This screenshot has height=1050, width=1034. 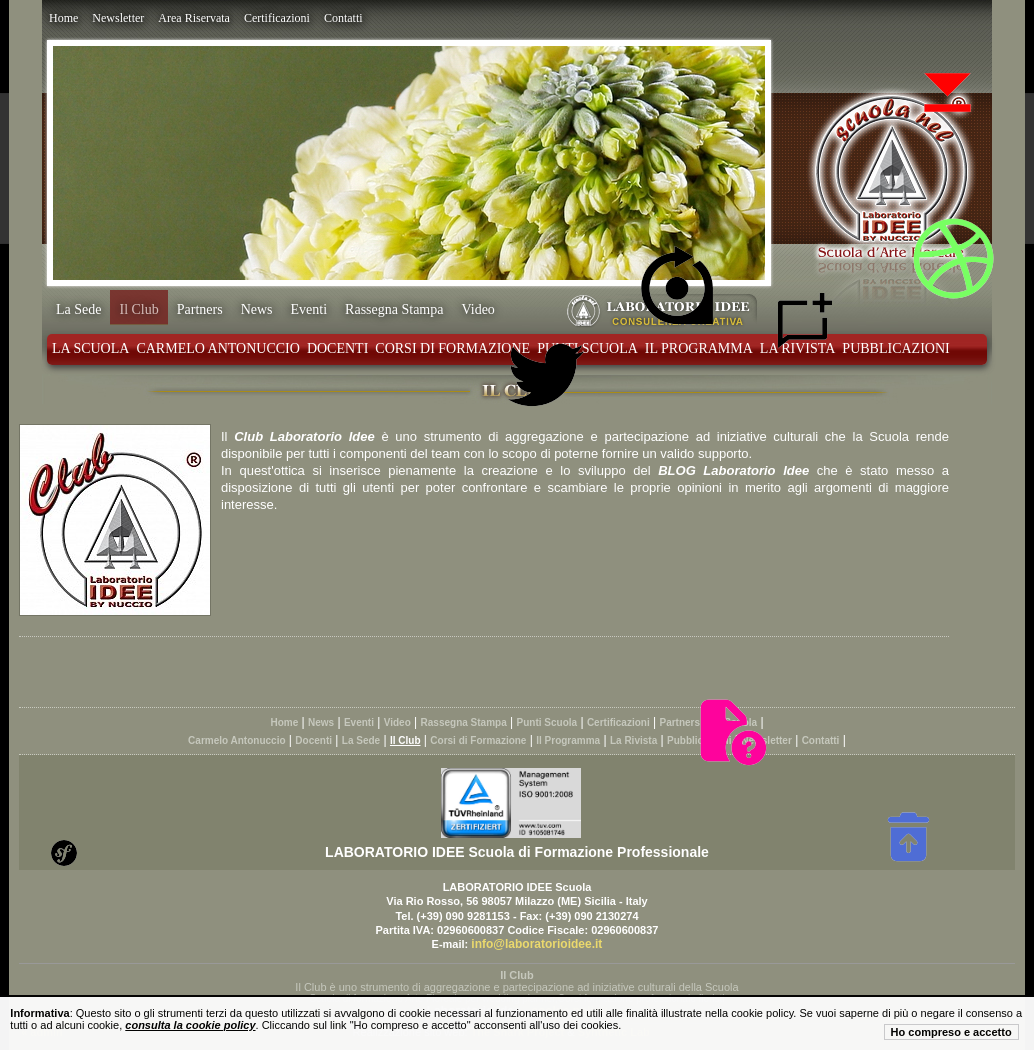 I want to click on start a new chat conversation, so click(x=802, y=322).